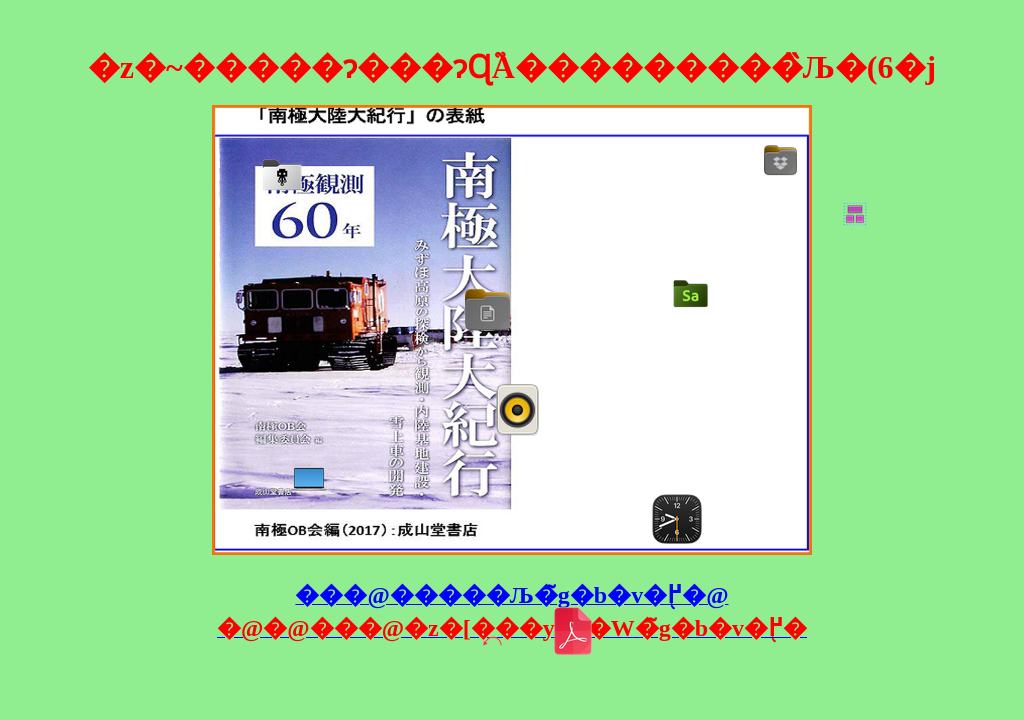 The image size is (1024, 720). Describe the element at coordinates (493, 641) in the screenshot. I see `undo the last action` at that location.